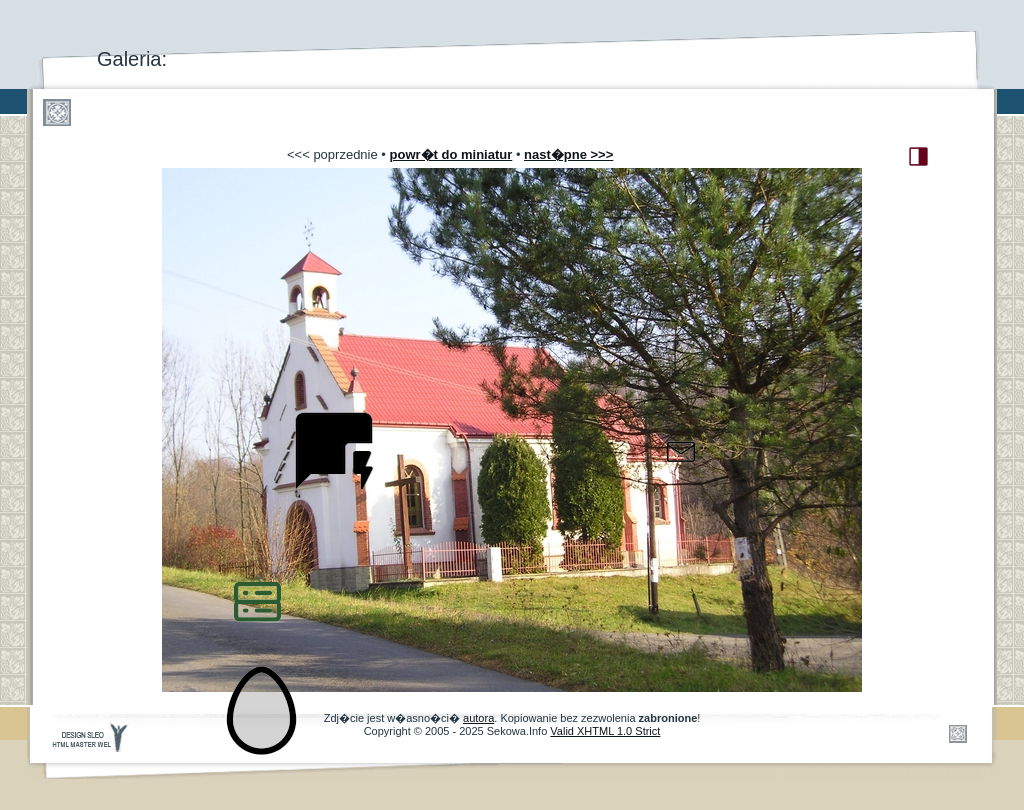 The image size is (1024, 810). Describe the element at coordinates (334, 451) in the screenshot. I see `send a quick reply to a message` at that location.